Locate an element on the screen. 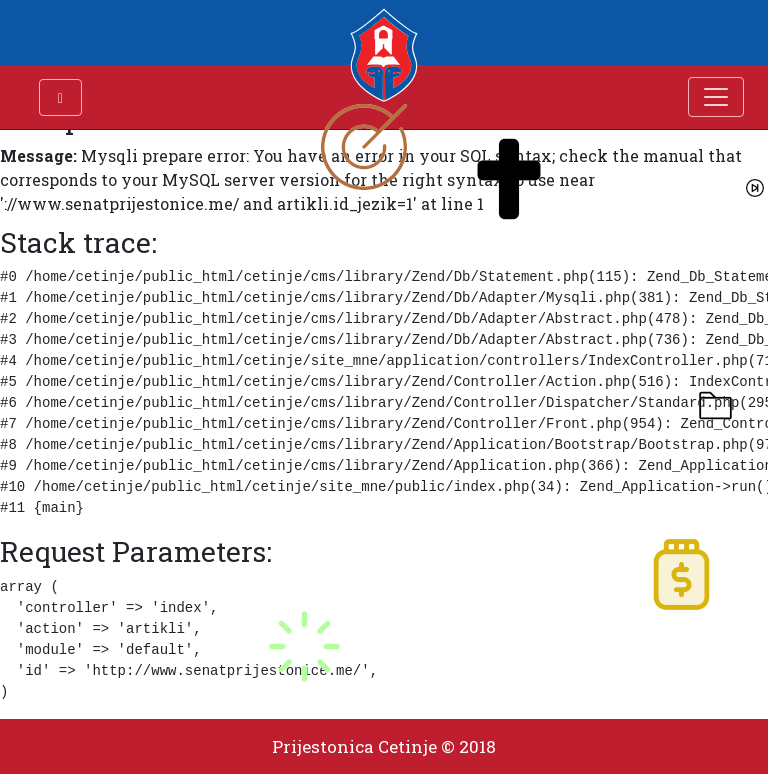  send a tip or donation is located at coordinates (681, 574).